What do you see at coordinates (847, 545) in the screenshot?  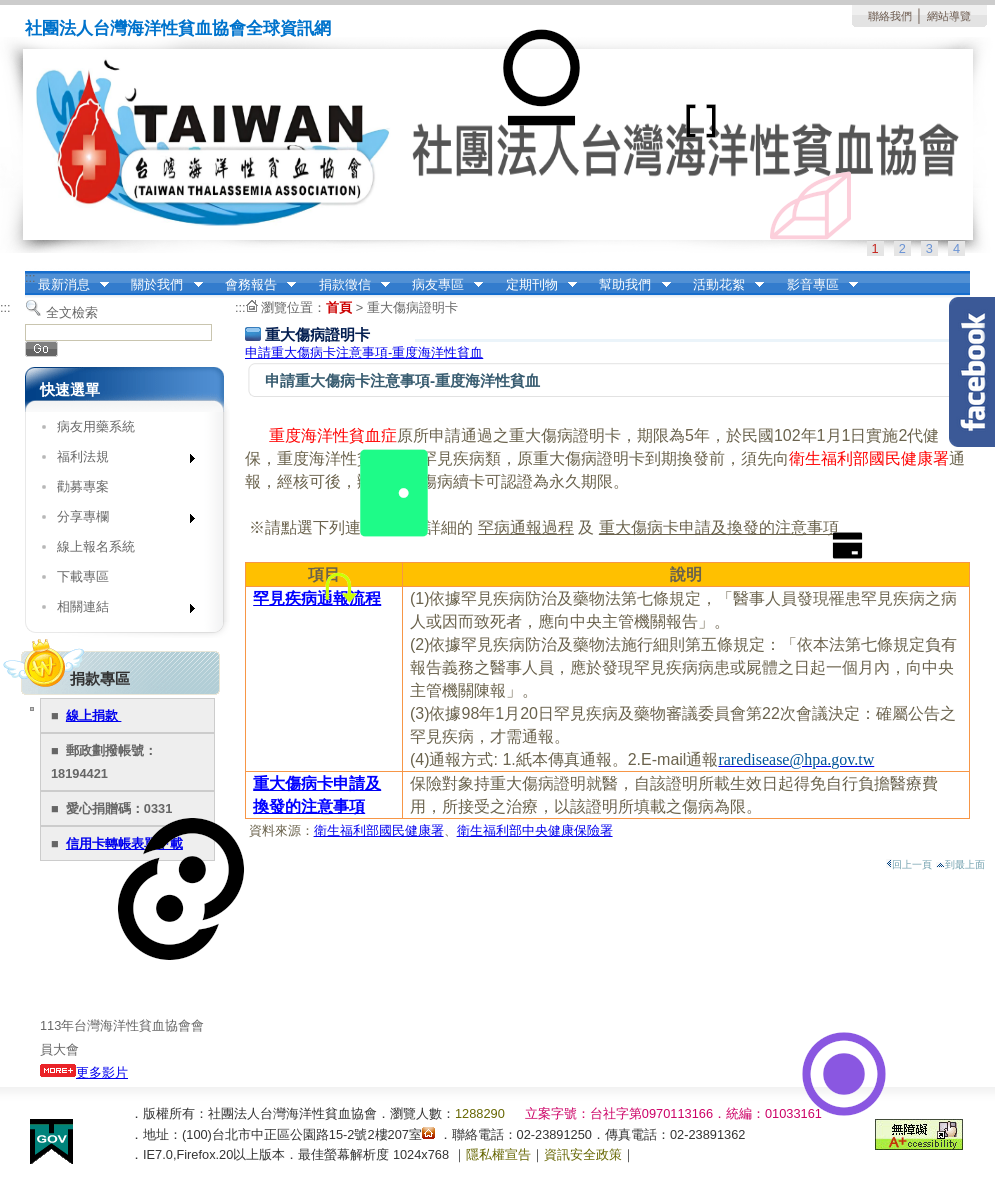 I see `access payment methods` at bounding box center [847, 545].